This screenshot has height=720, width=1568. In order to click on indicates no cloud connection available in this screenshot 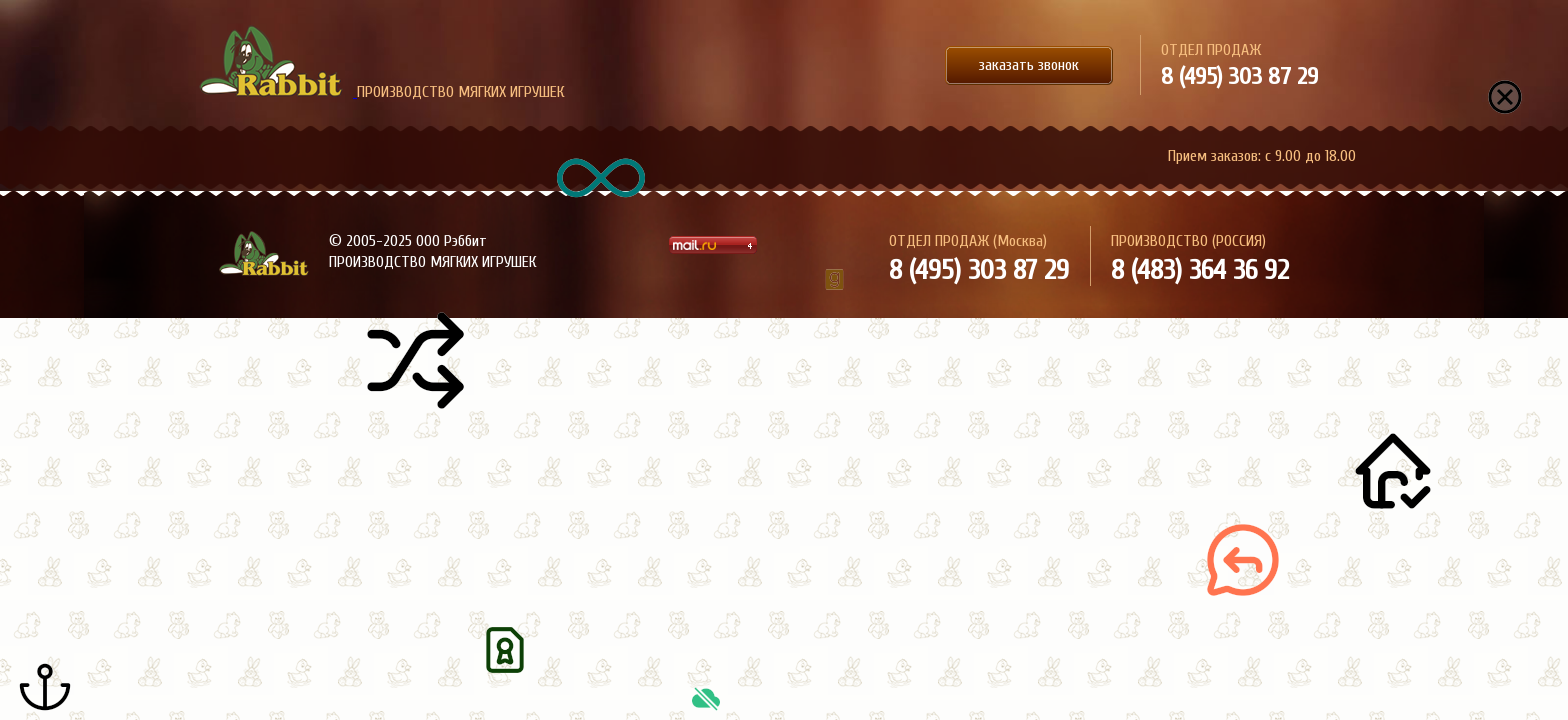, I will do `click(706, 699)`.